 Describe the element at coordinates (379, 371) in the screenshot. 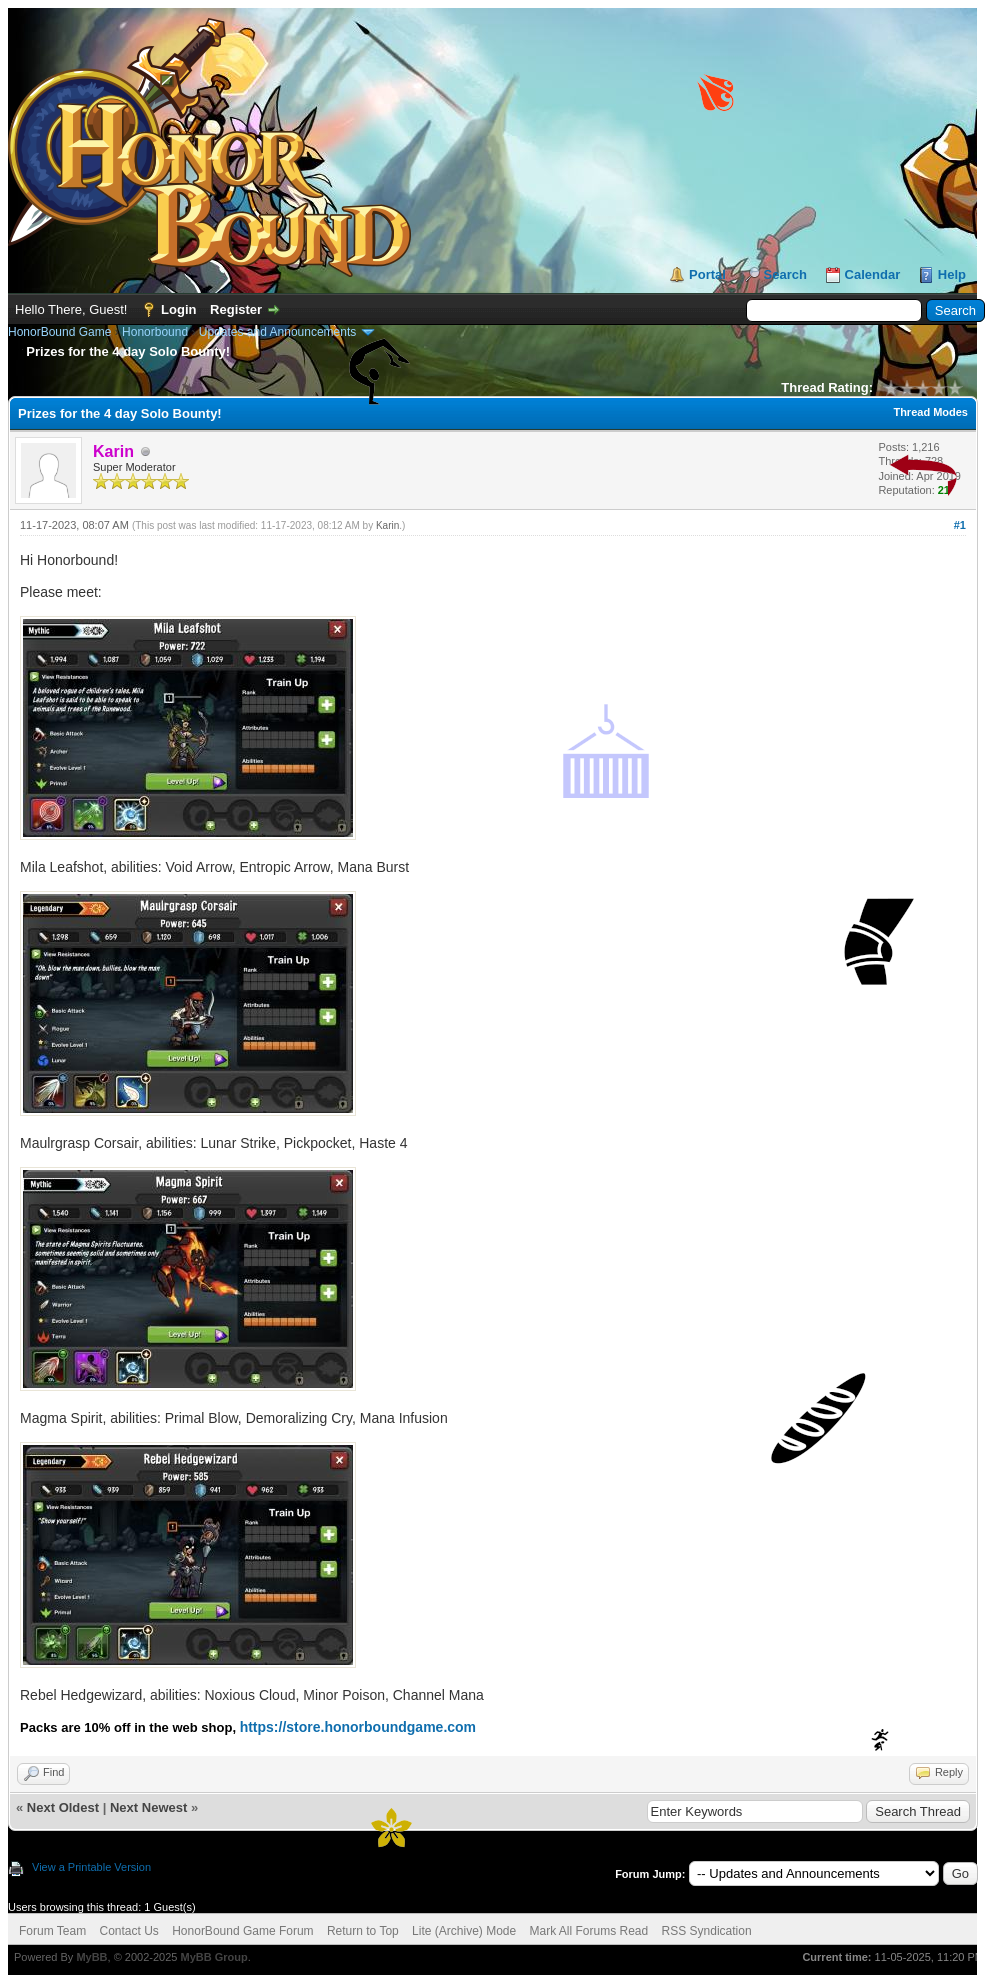

I see `indicates flexibility or acrobatics skill` at that location.